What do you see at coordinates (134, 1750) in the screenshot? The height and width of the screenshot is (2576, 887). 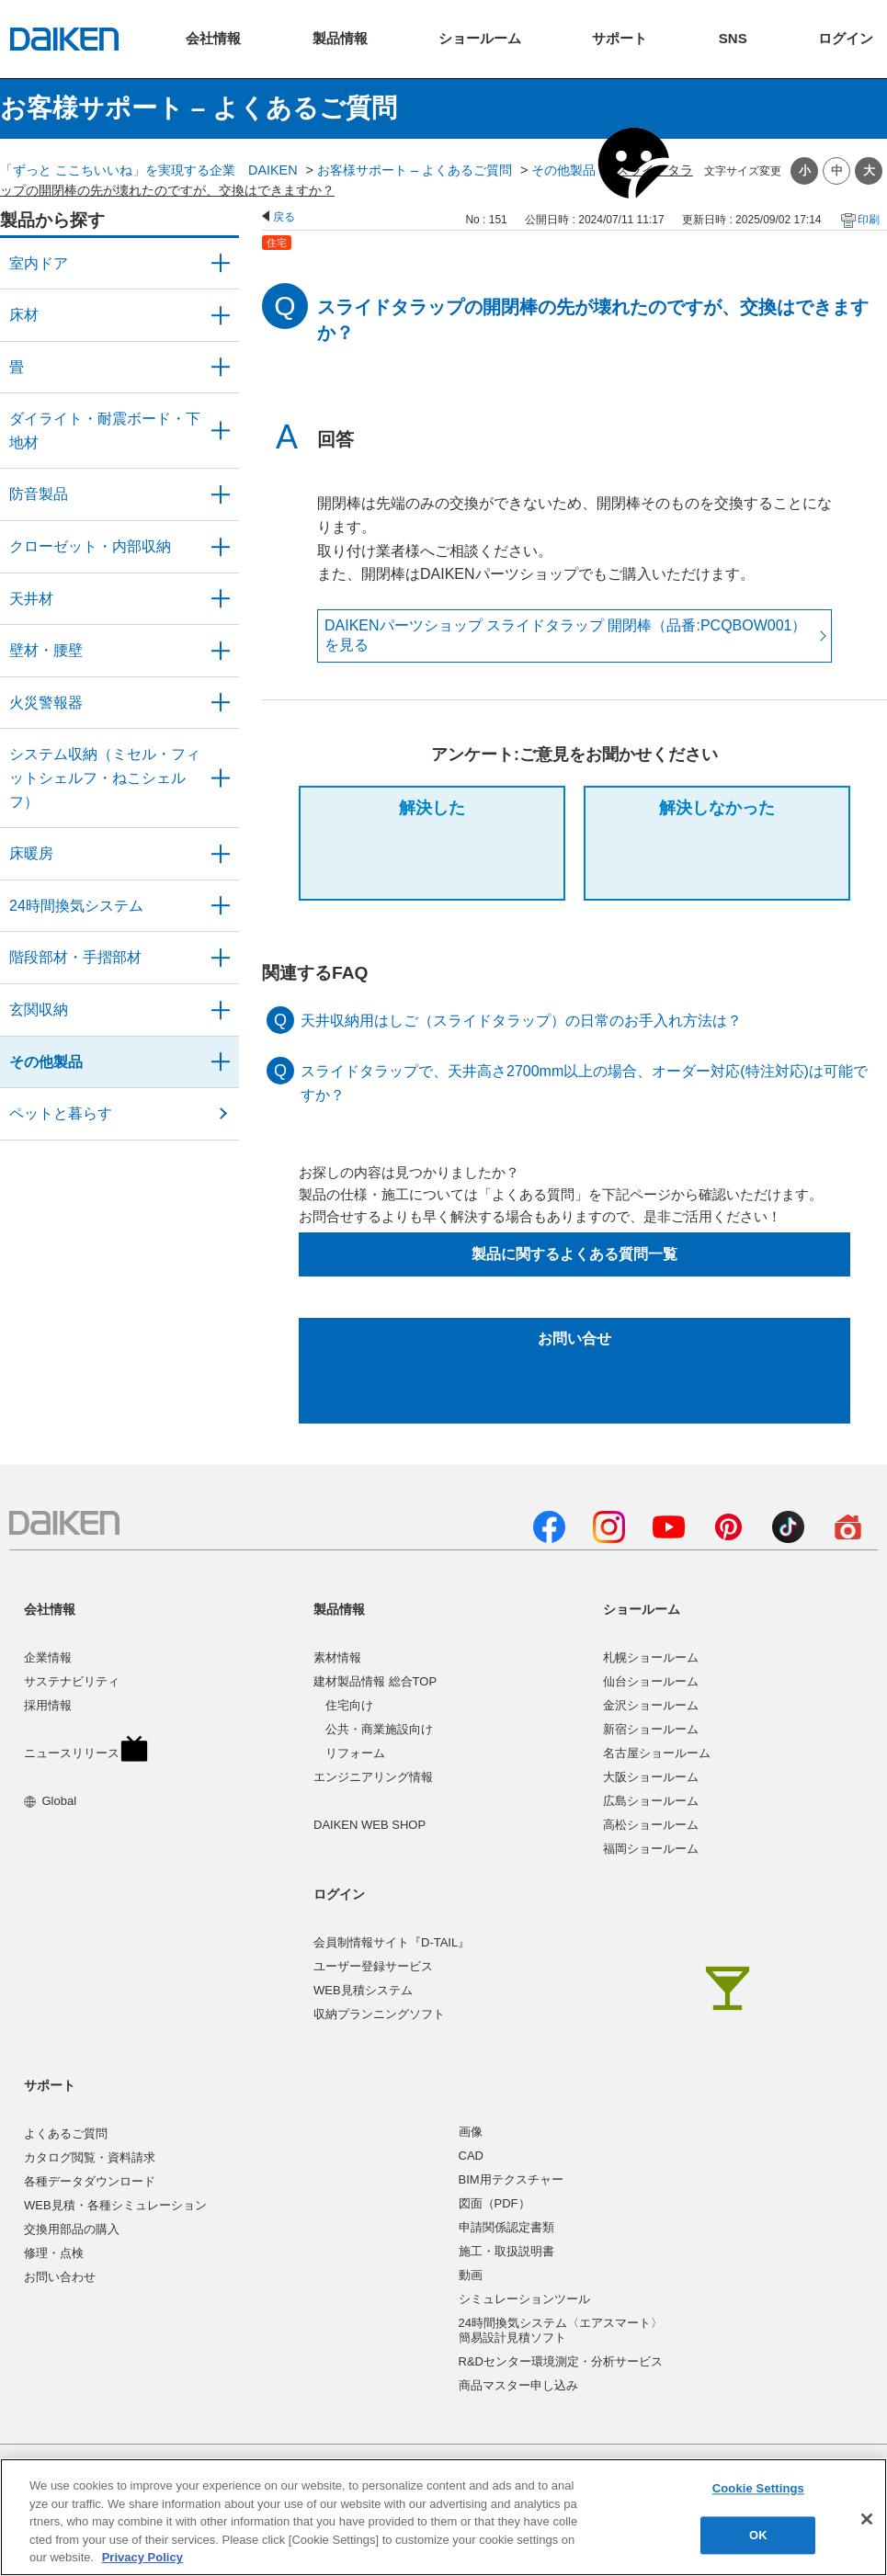 I see `open tv or video streaming app` at bounding box center [134, 1750].